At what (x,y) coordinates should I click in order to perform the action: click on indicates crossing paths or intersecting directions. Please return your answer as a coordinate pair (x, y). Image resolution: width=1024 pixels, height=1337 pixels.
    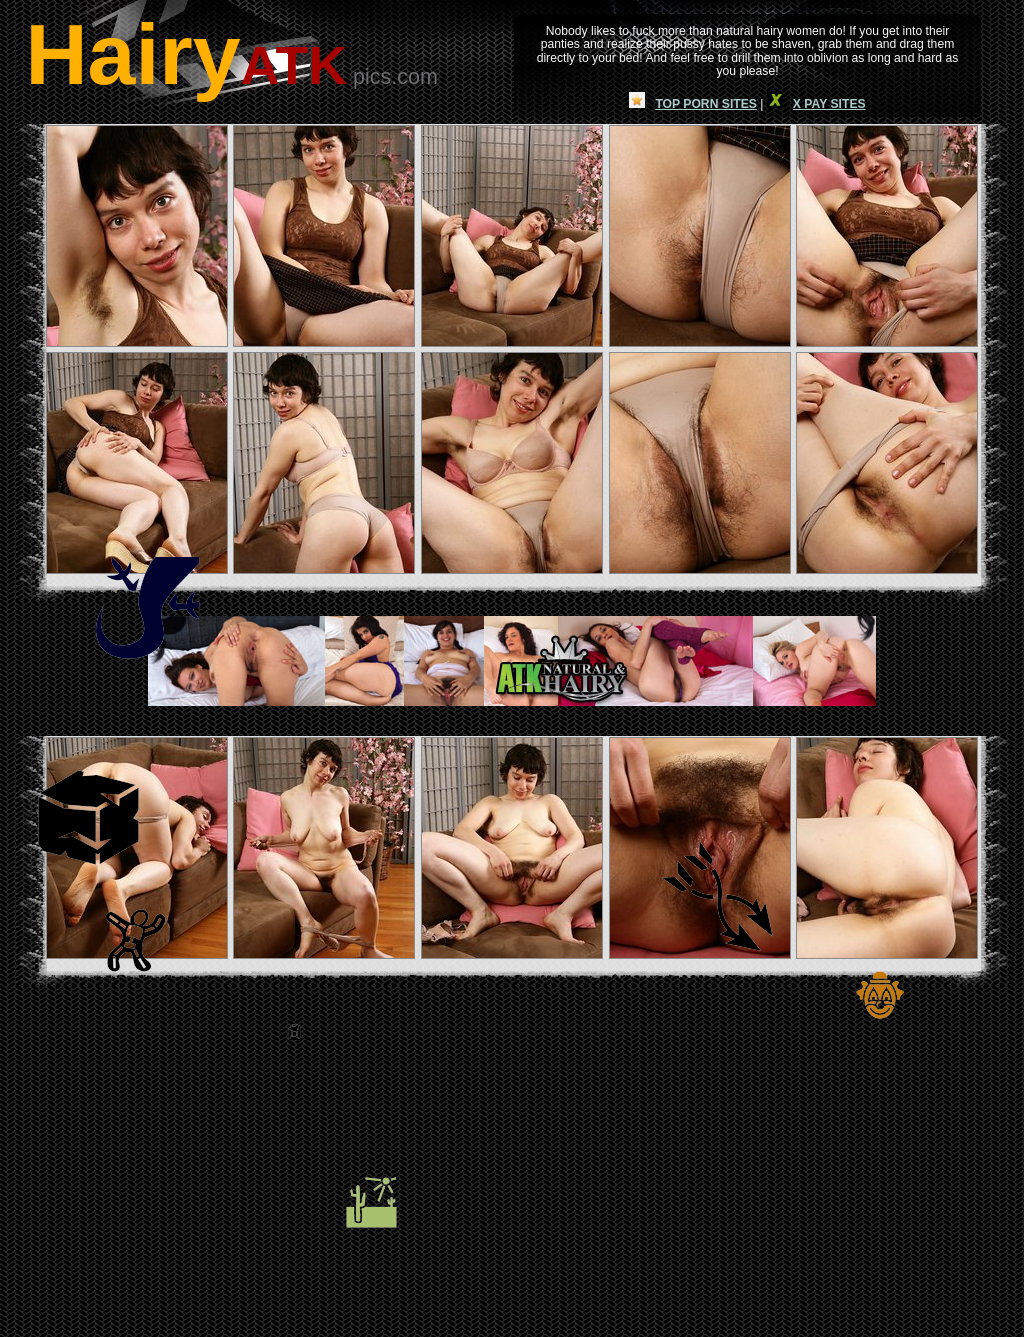
    Looking at the image, I should click on (716, 896).